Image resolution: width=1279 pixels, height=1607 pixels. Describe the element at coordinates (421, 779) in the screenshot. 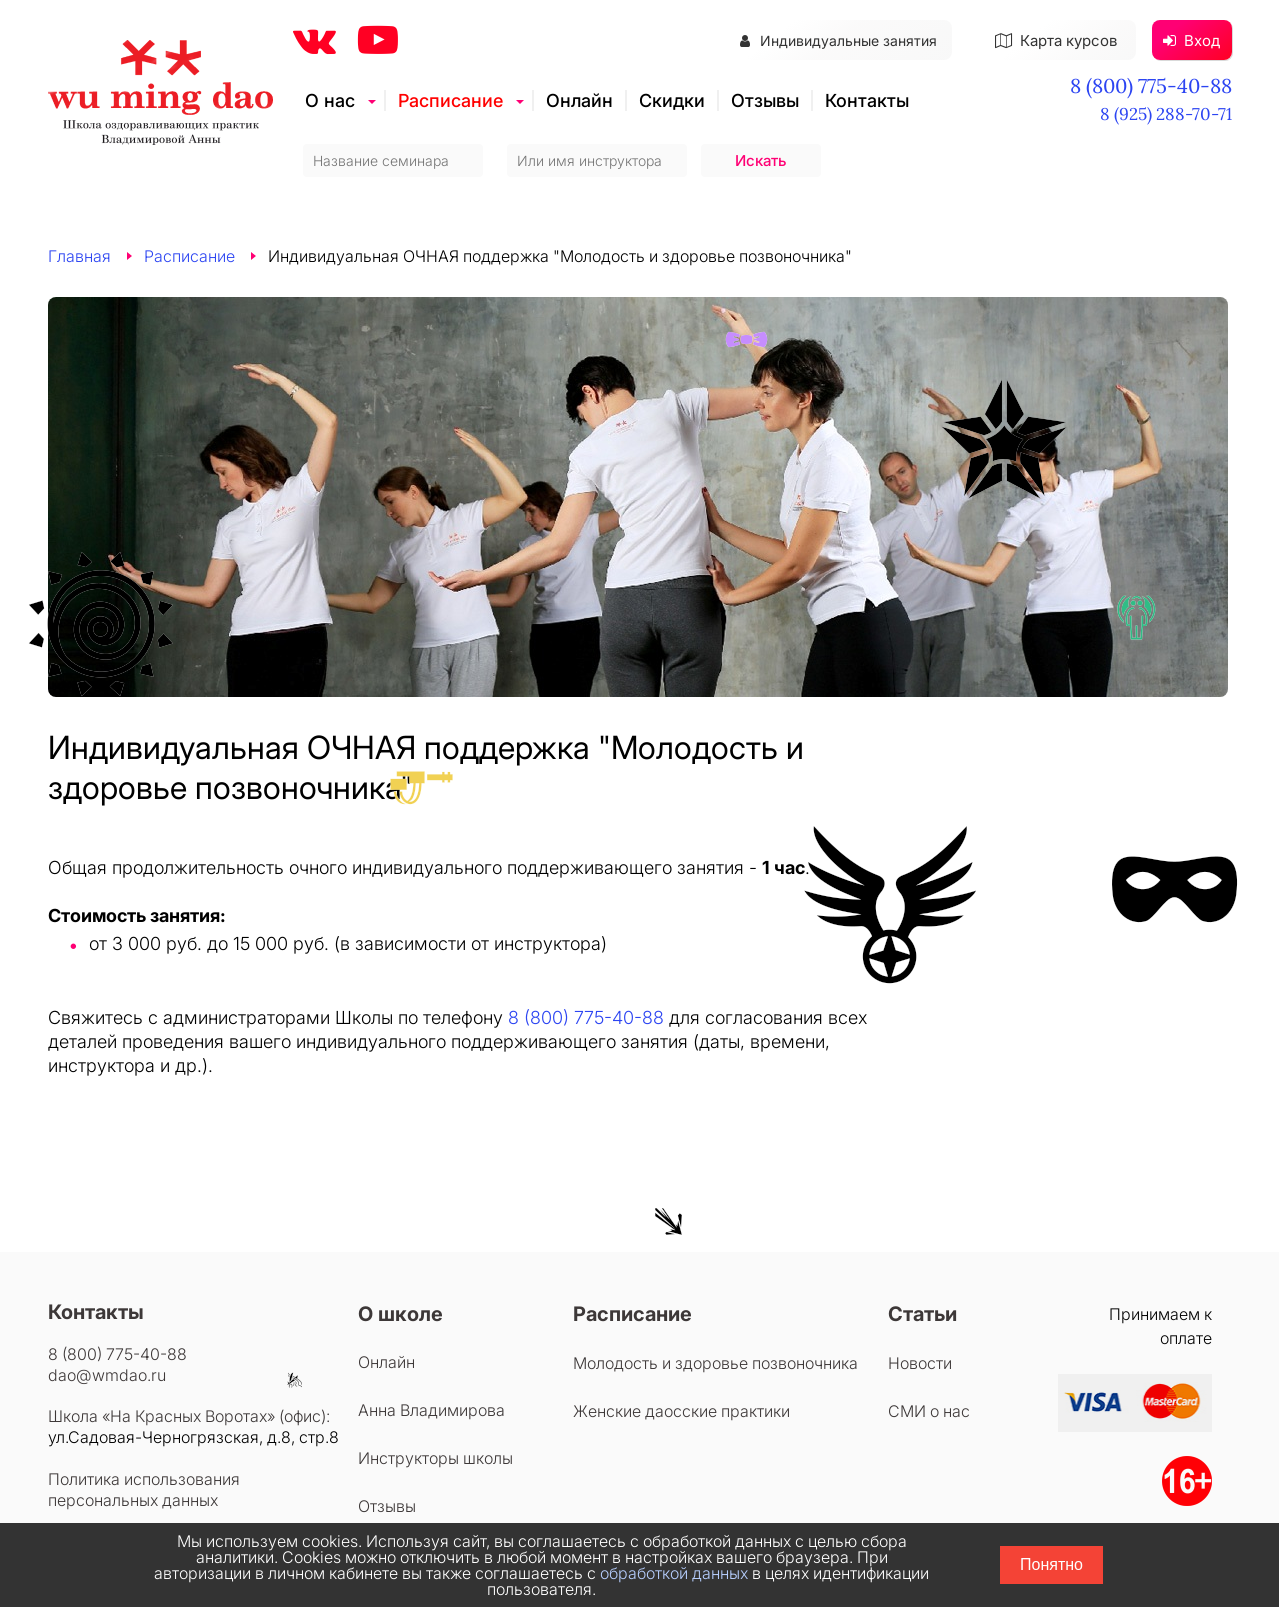

I see `select minigun weapon` at that location.